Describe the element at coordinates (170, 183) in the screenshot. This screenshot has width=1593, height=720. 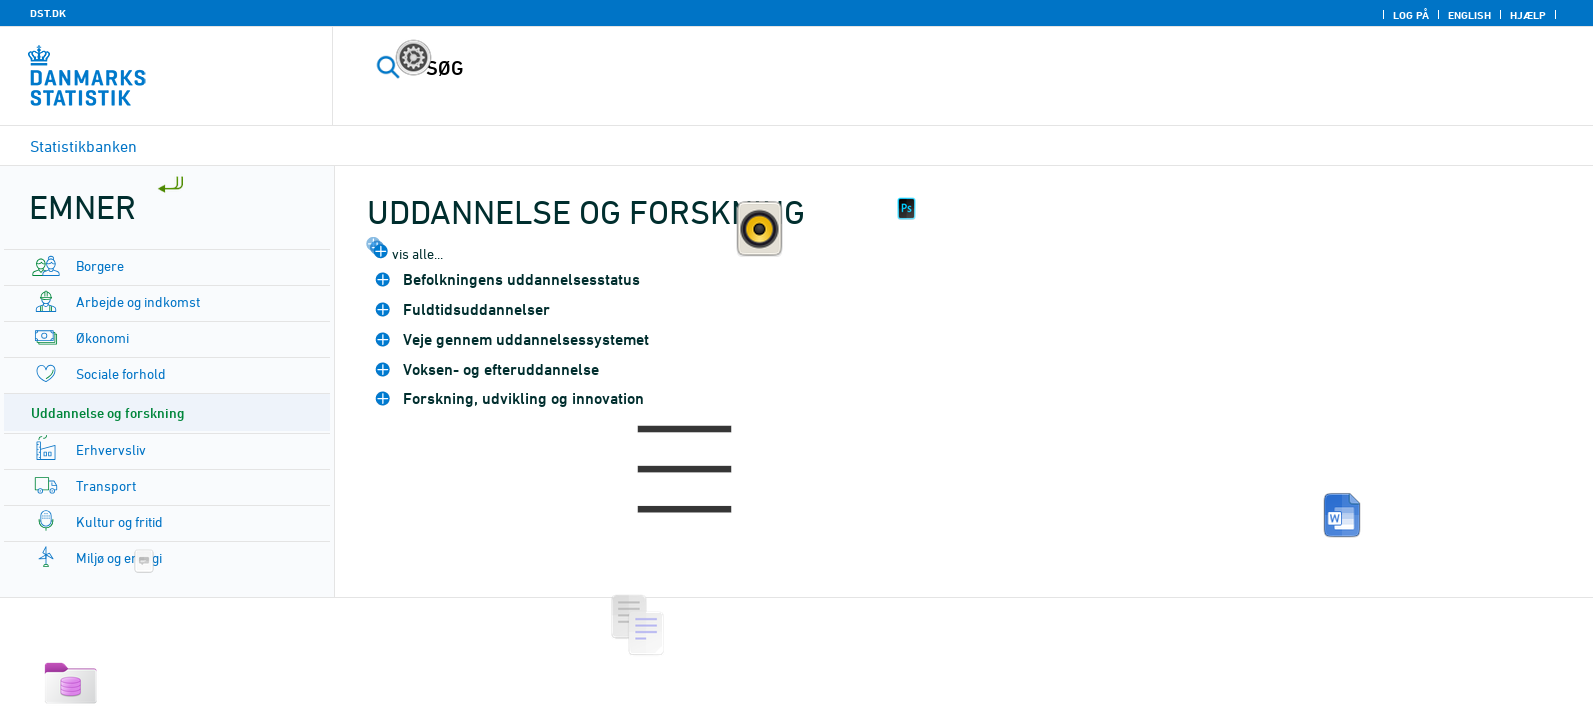
I see `reply to all recipients of an email` at that location.